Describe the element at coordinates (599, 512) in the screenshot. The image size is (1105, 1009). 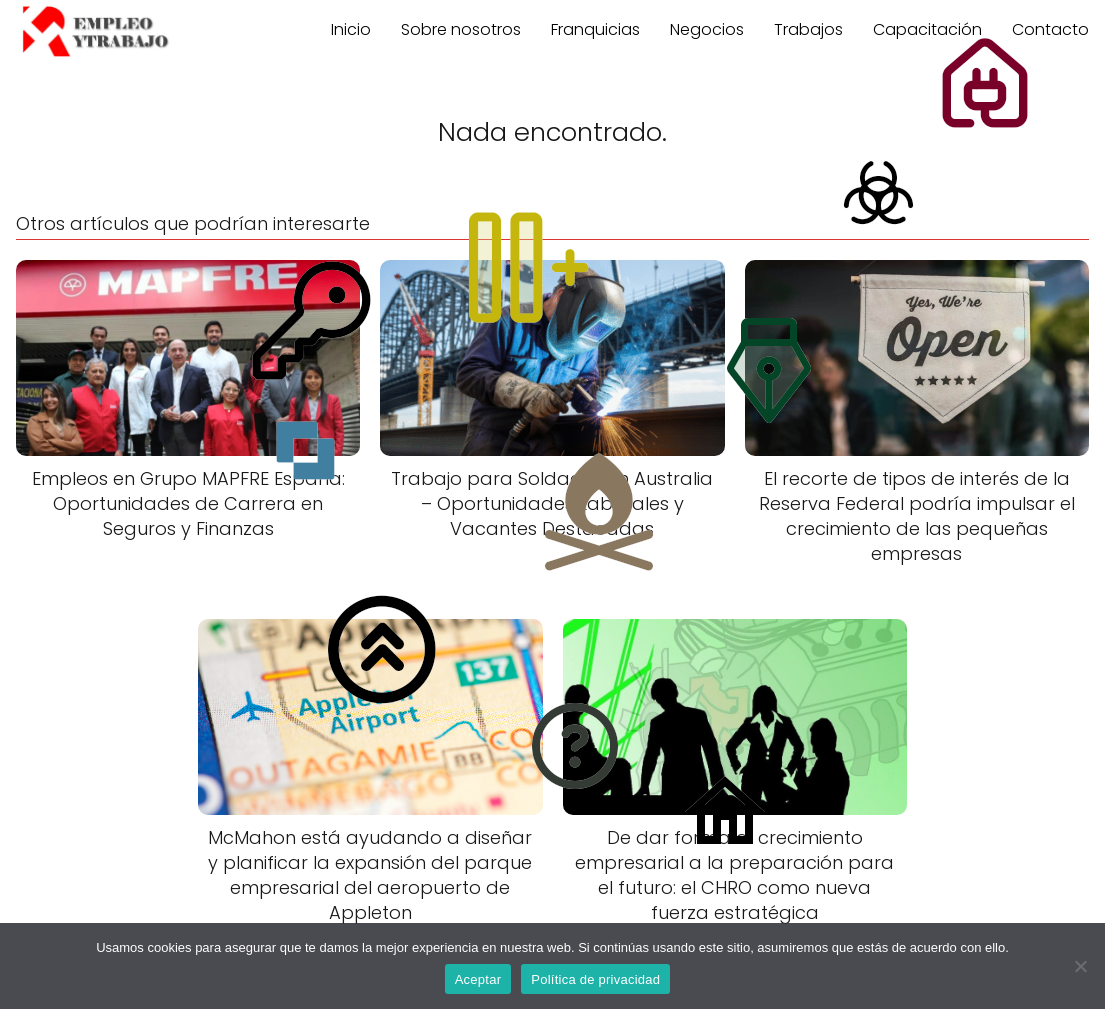
I see `access outdoor or camping-related features` at that location.